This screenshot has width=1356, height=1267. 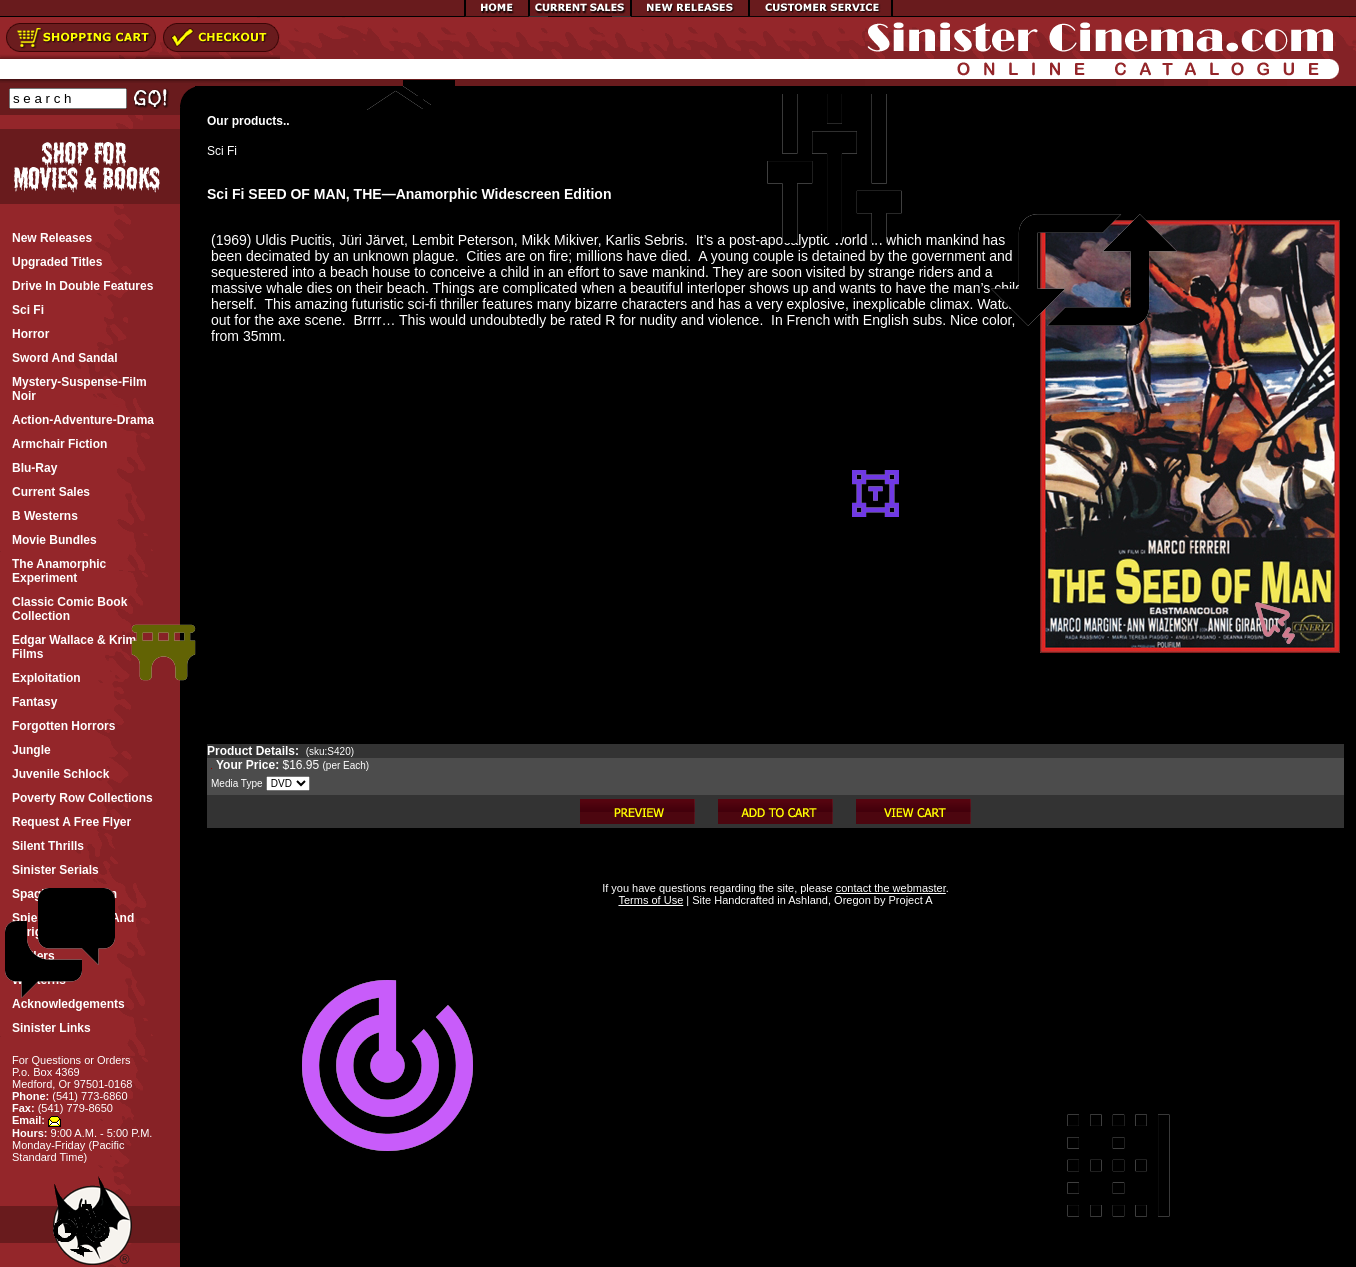 What do you see at coordinates (60, 943) in the screenshot?
I see `open conversations or messages` at bounding box center [60, 943].